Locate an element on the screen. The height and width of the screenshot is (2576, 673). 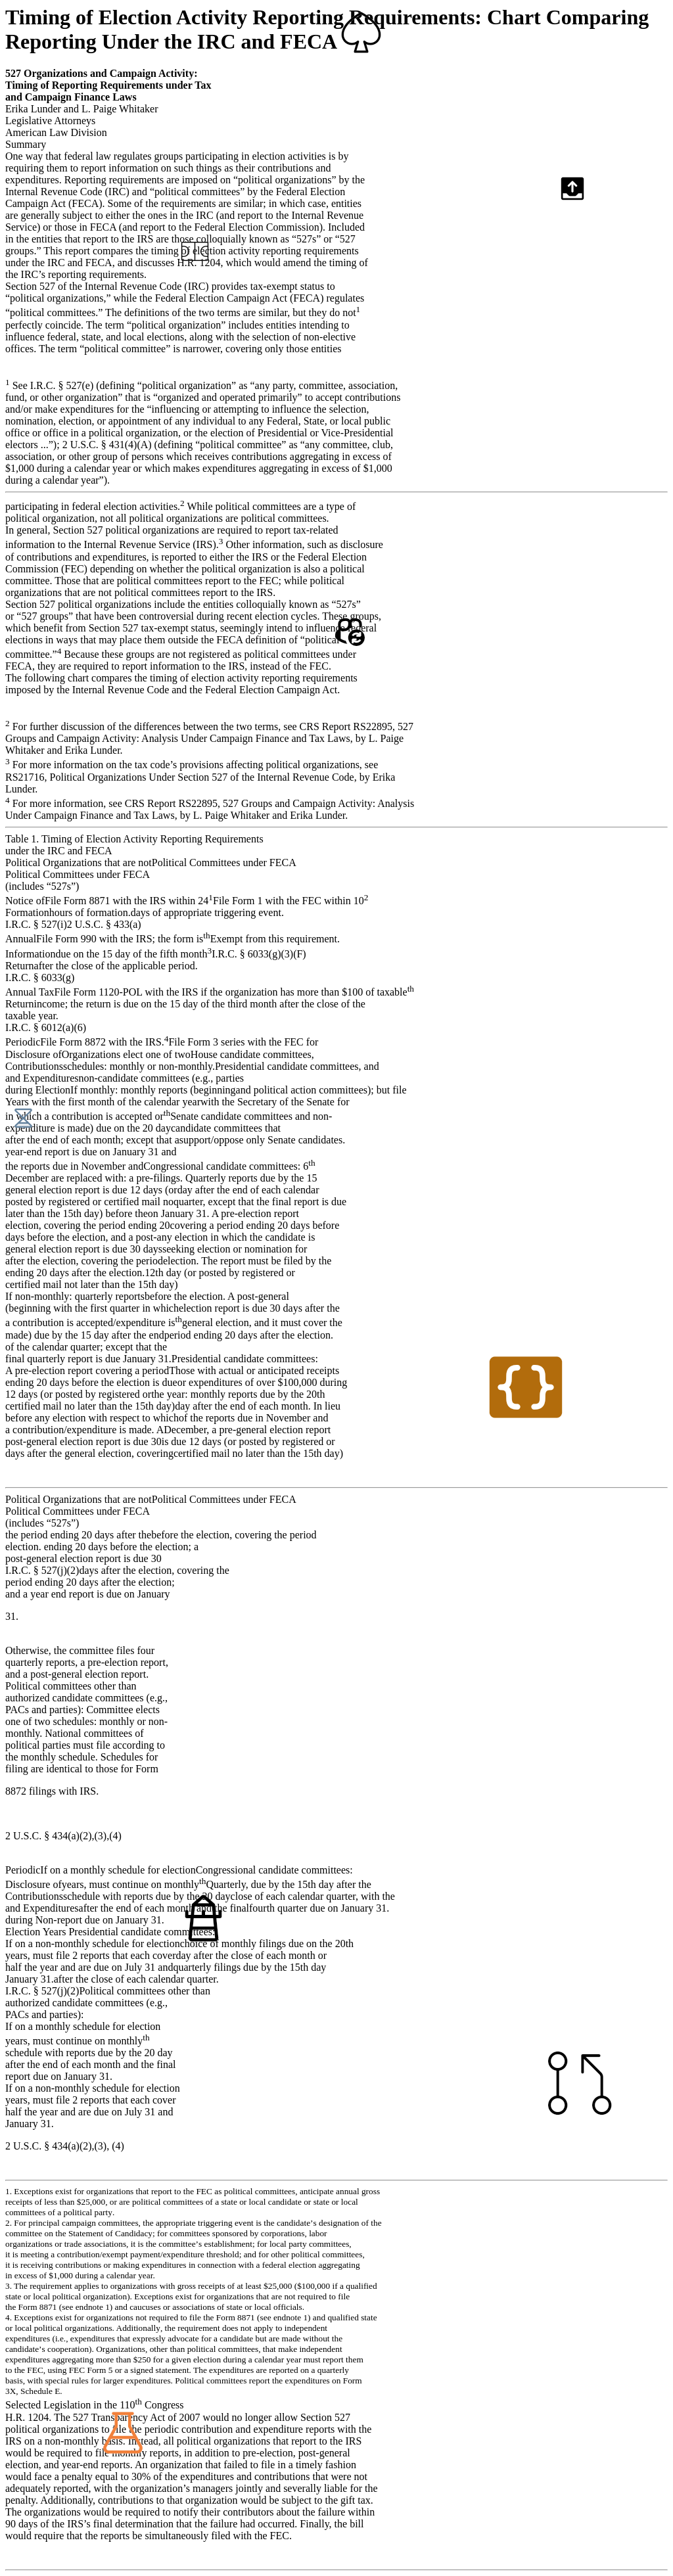
access code editor or developer tools is located at coordinates (526, 1387).